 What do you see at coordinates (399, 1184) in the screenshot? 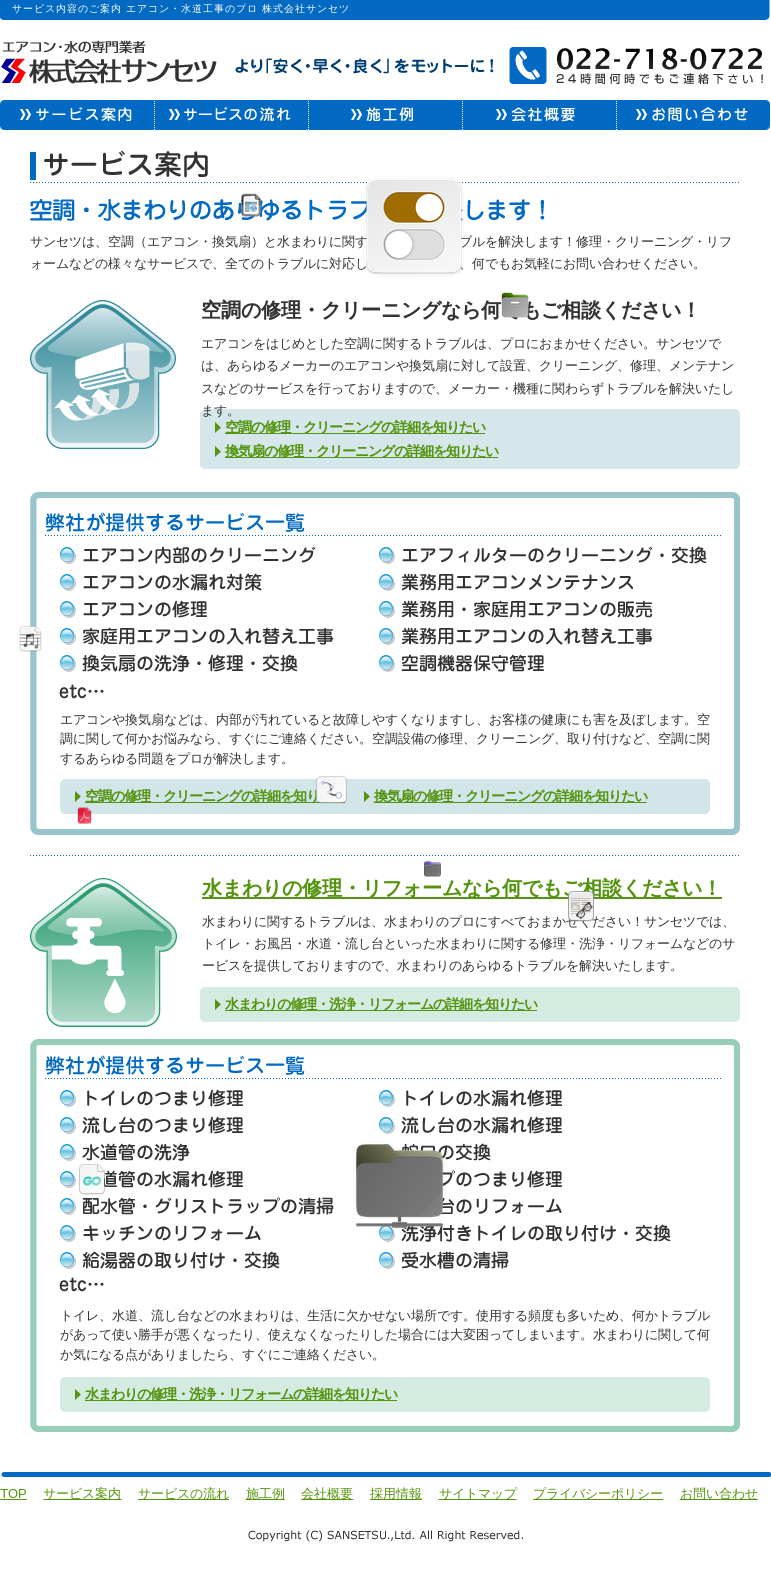
I see `access files stored on a remote server` at bounding box center [399, 1184].